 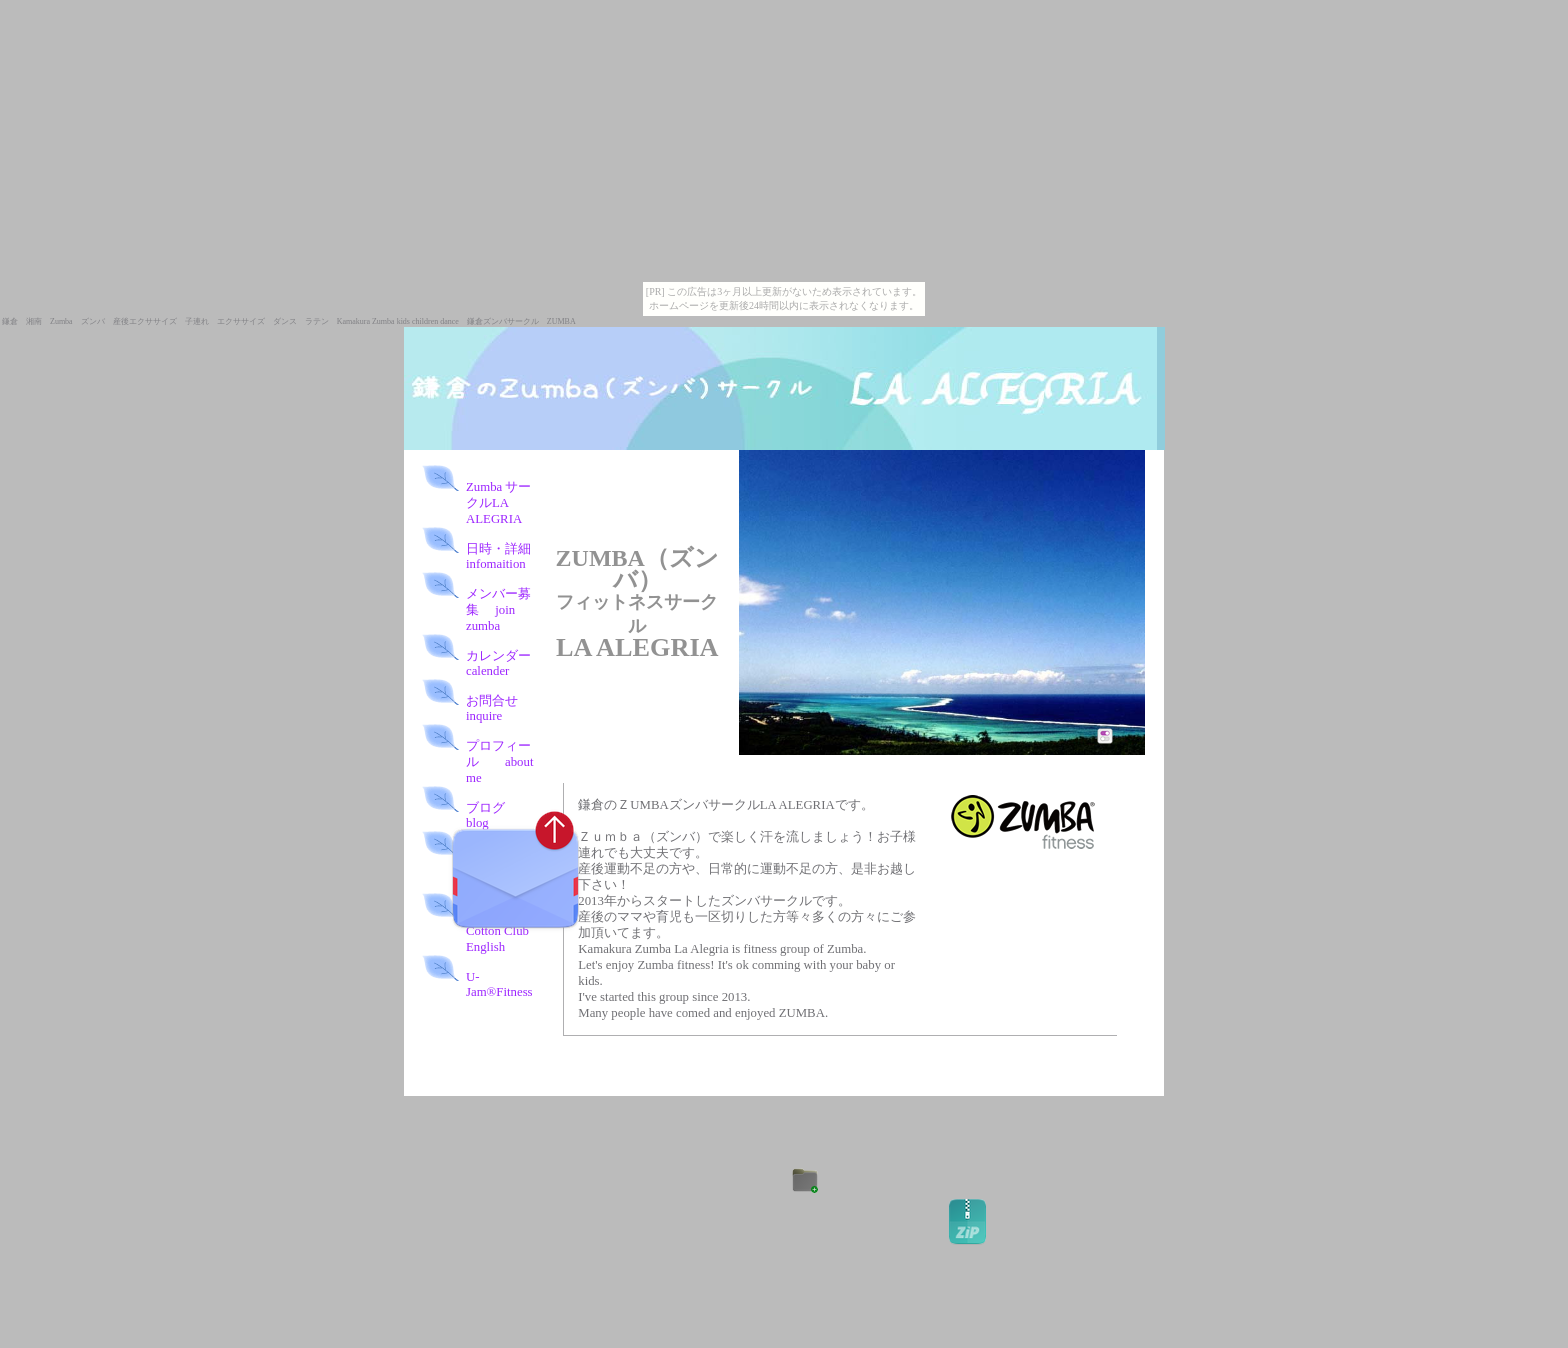 I want to click on send an email or message, so click(x=515, y=878).